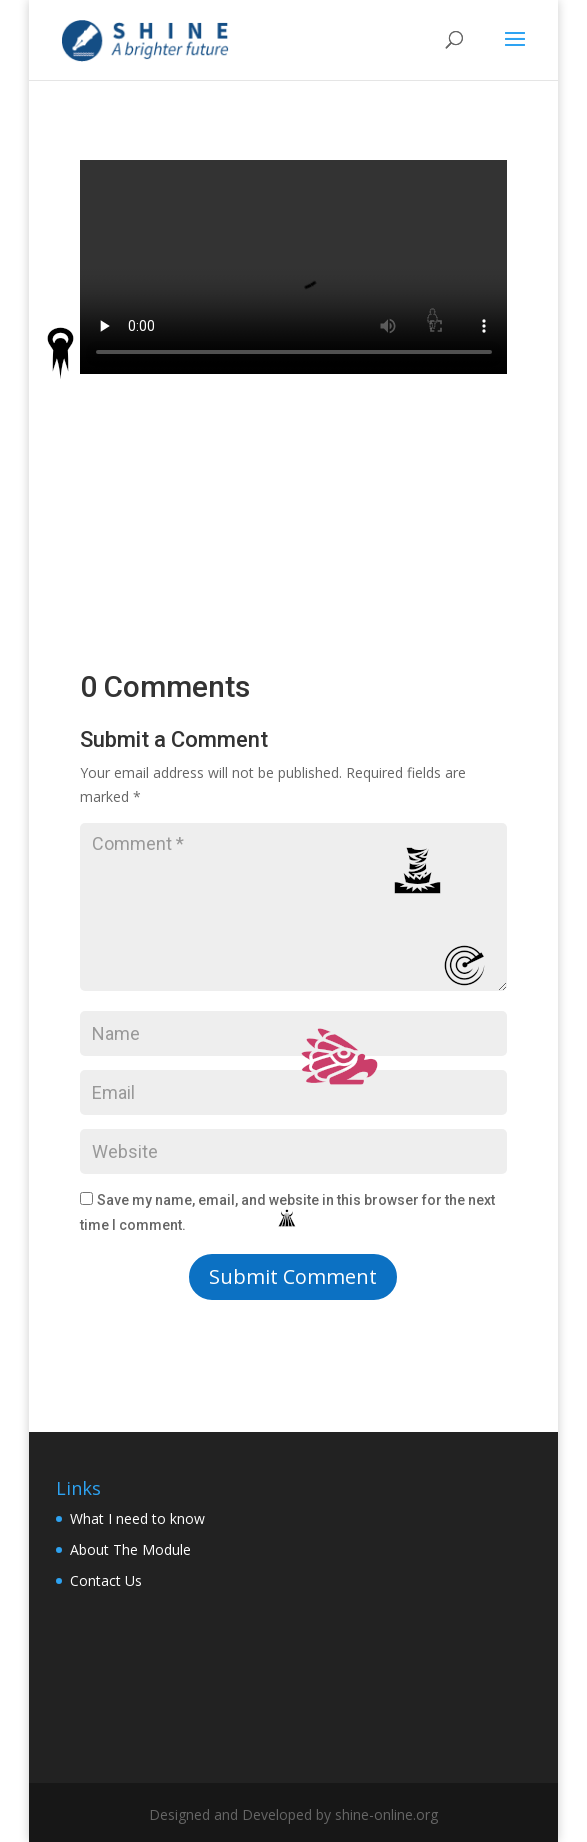 This screenshot has height=1842, width=587. Describe the element at coordinates (464, 965) in the screenshot. I see `scan for nearby objects or enemies` at that location.